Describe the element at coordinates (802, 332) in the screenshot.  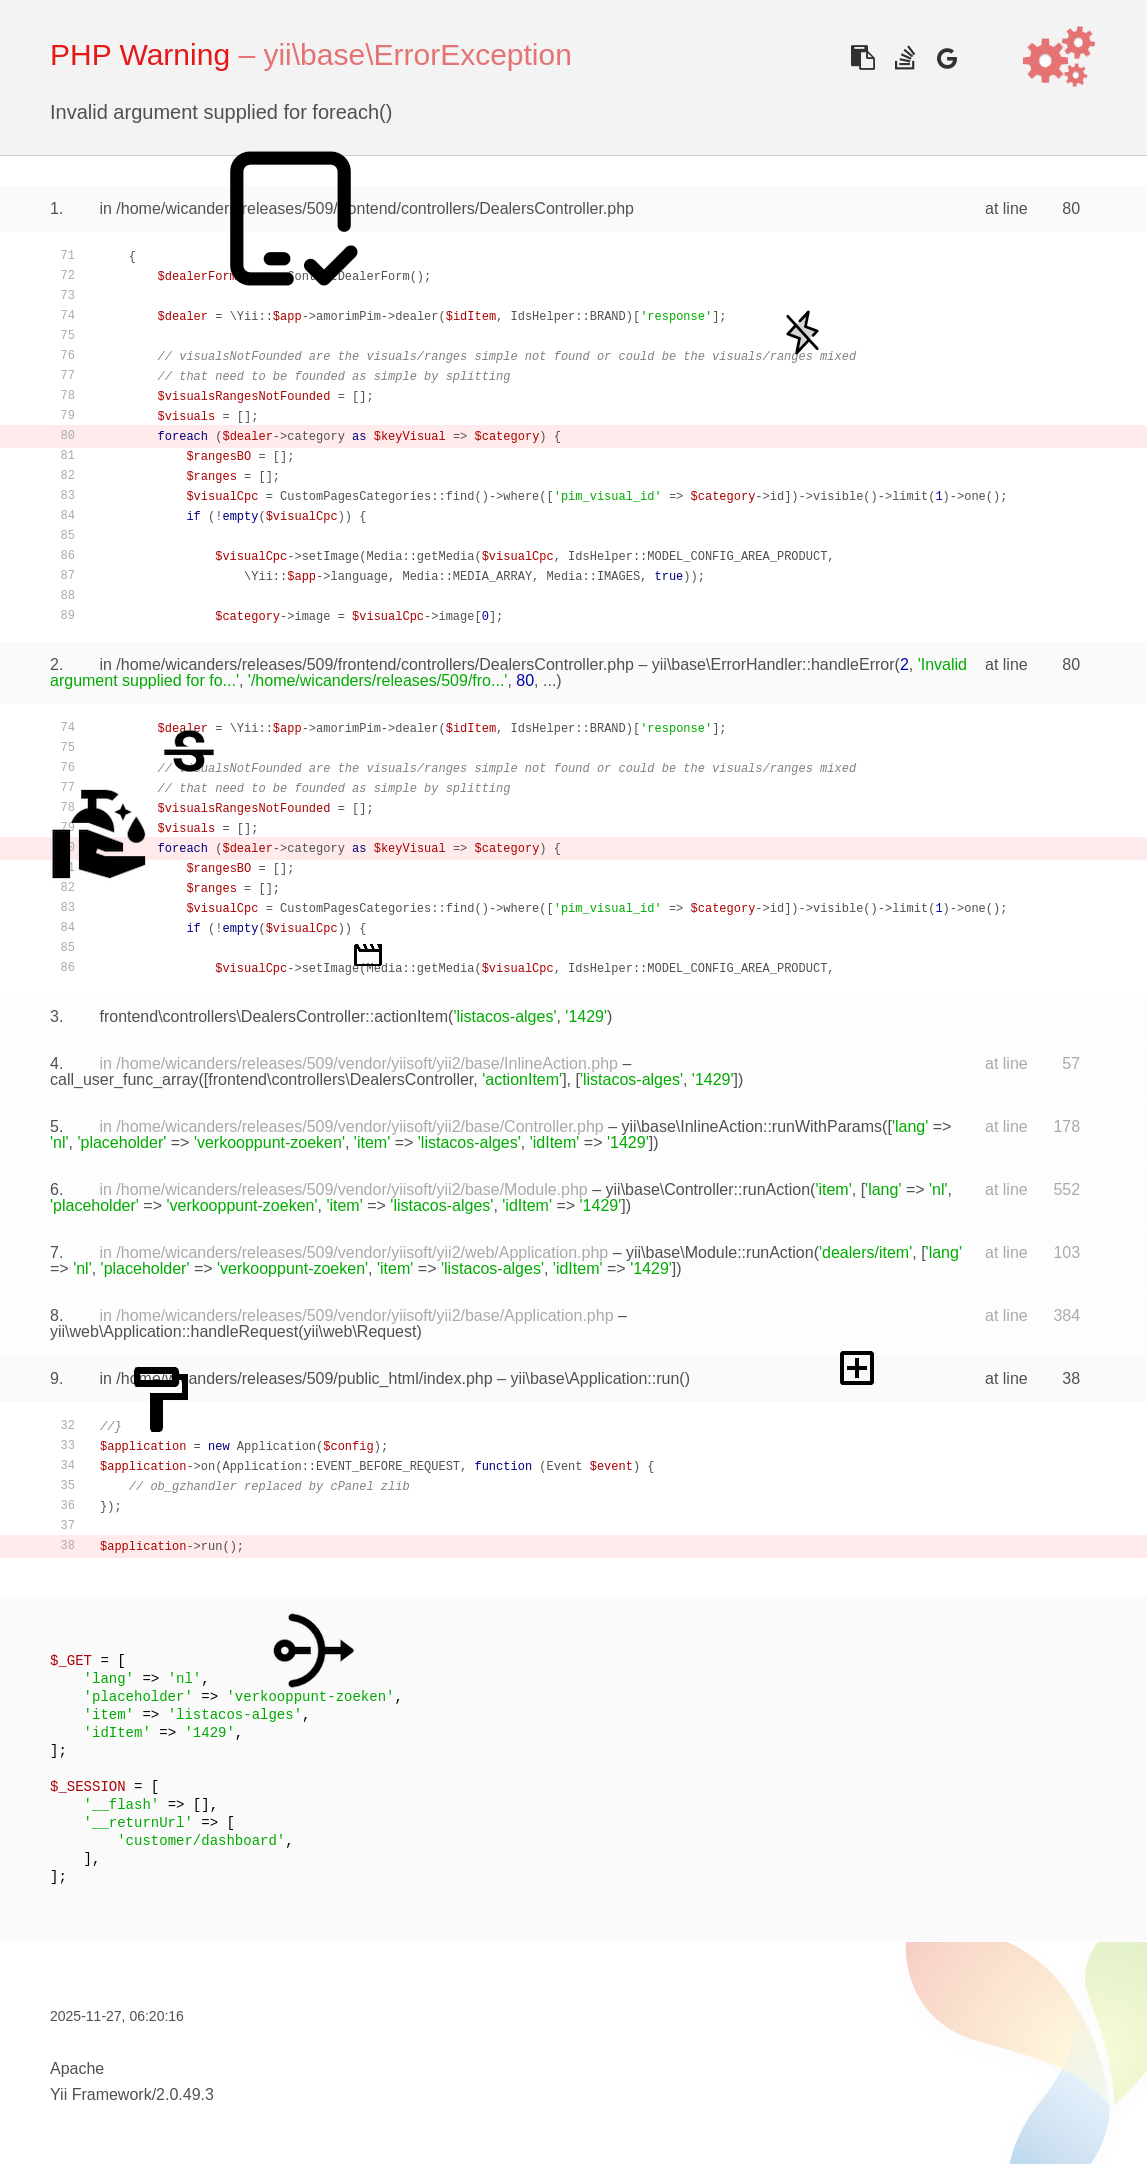
I see `disable flash or lightning mode` at that location.